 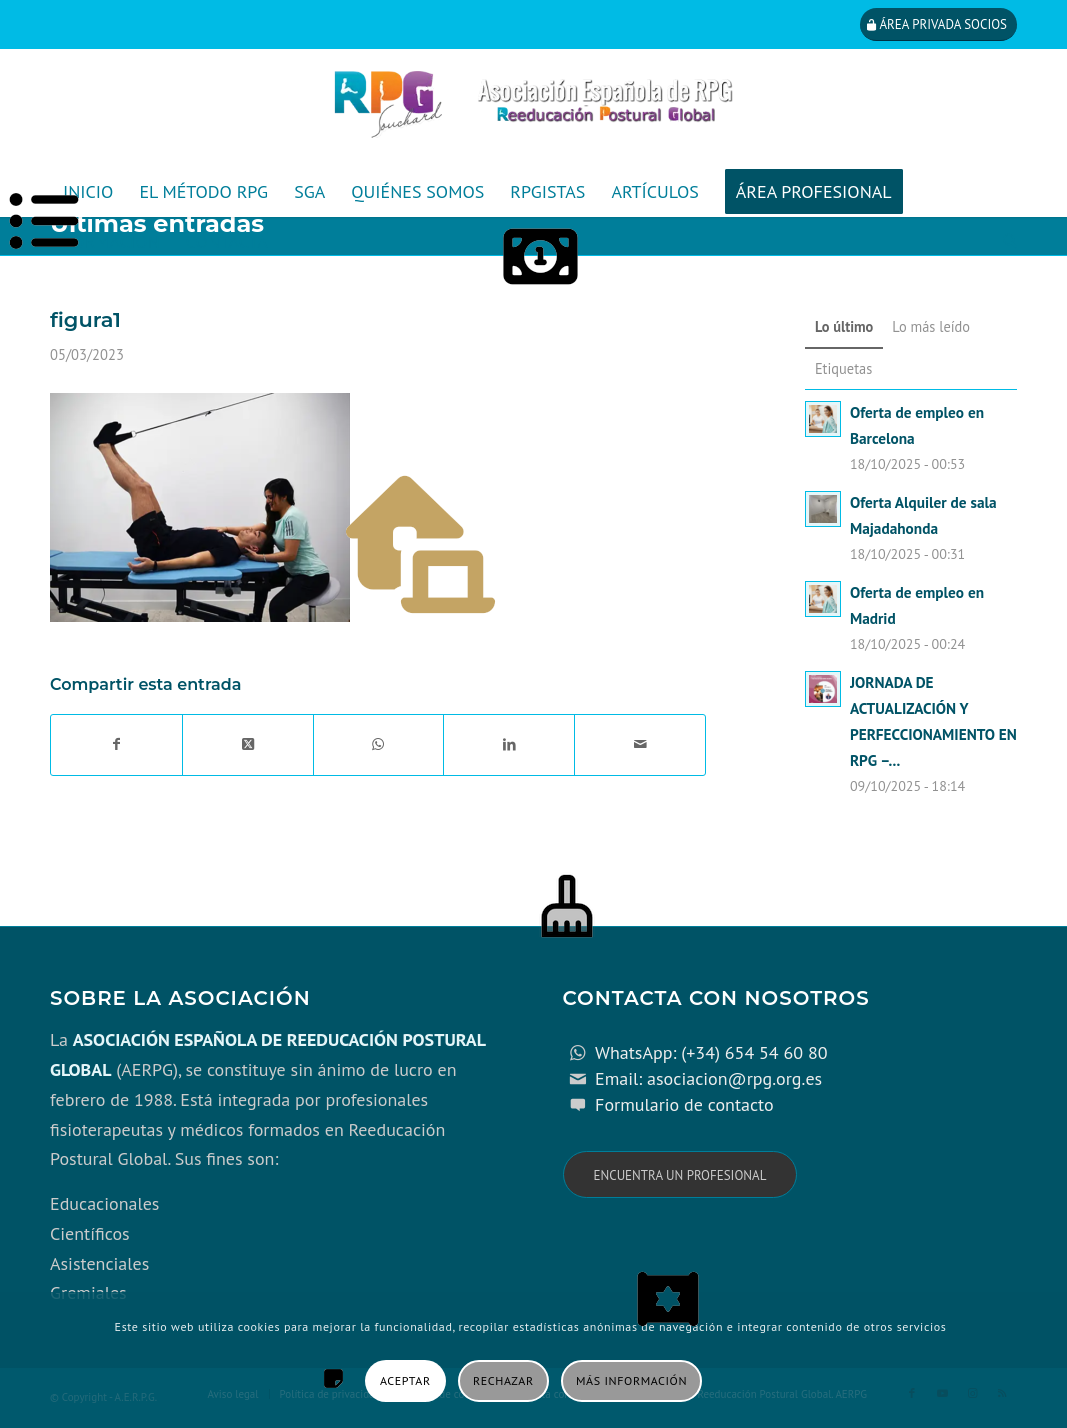 What do you see at coordinates (540, 256) in the screenshot?
I see `view payment or billing details` at bounding box center [540, 256].